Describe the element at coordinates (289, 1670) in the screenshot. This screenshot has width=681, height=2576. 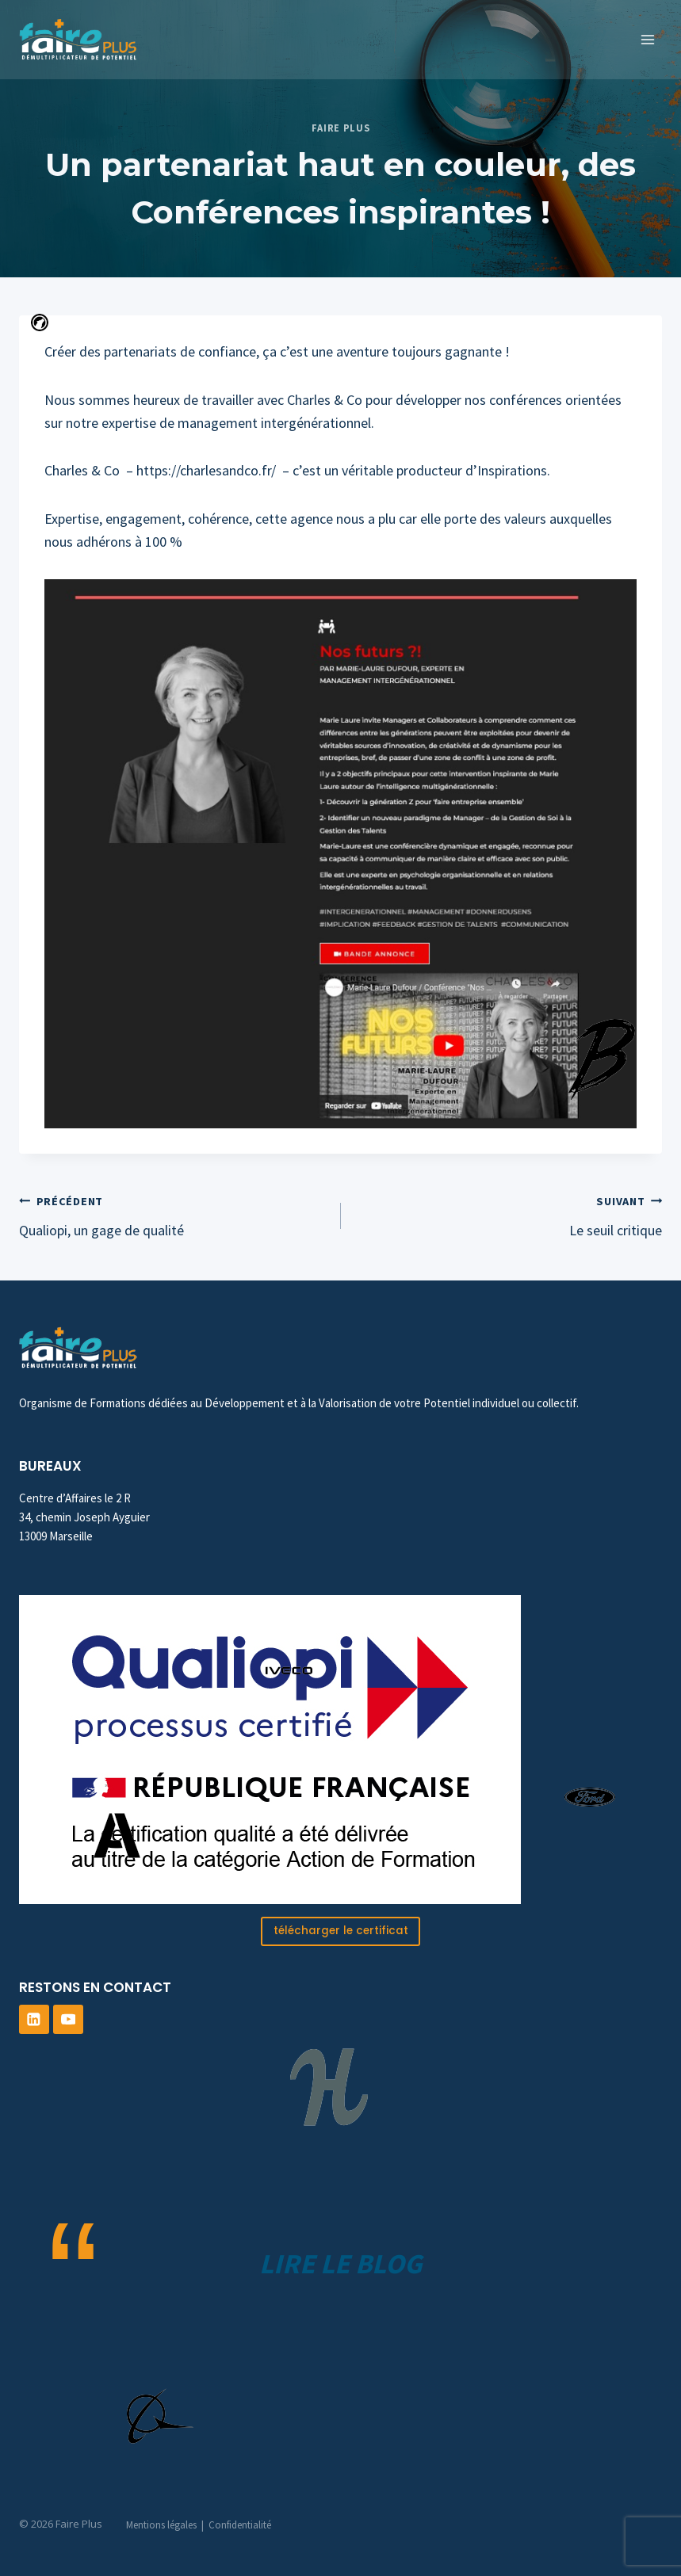
I see `Iveco brand logo` at that location.